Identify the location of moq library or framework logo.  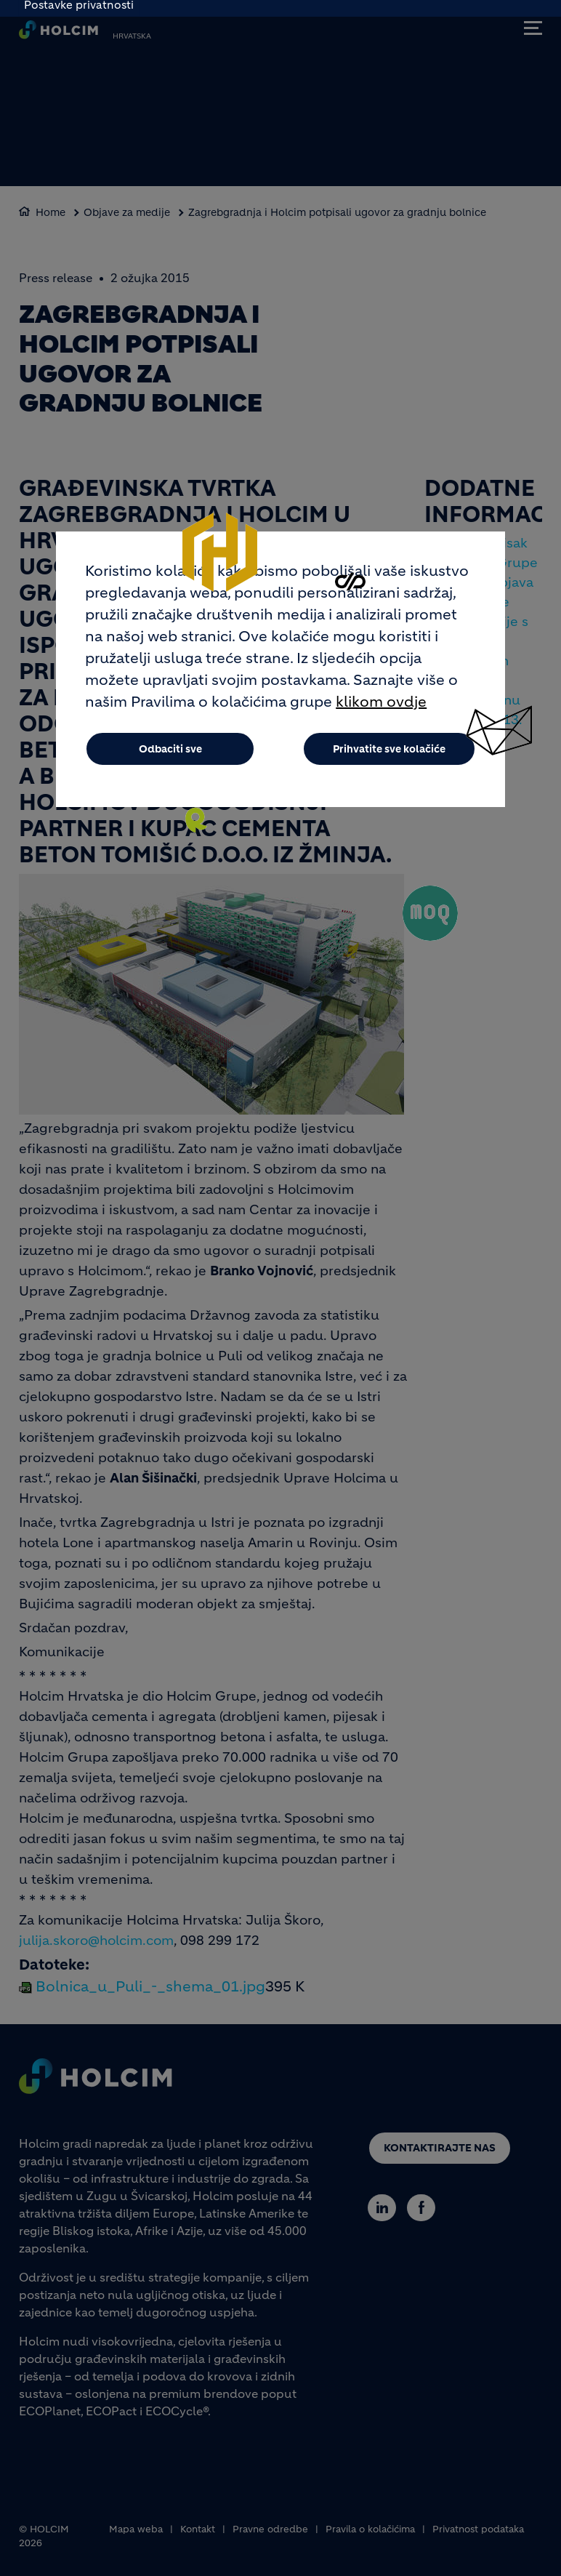
(430, 913).